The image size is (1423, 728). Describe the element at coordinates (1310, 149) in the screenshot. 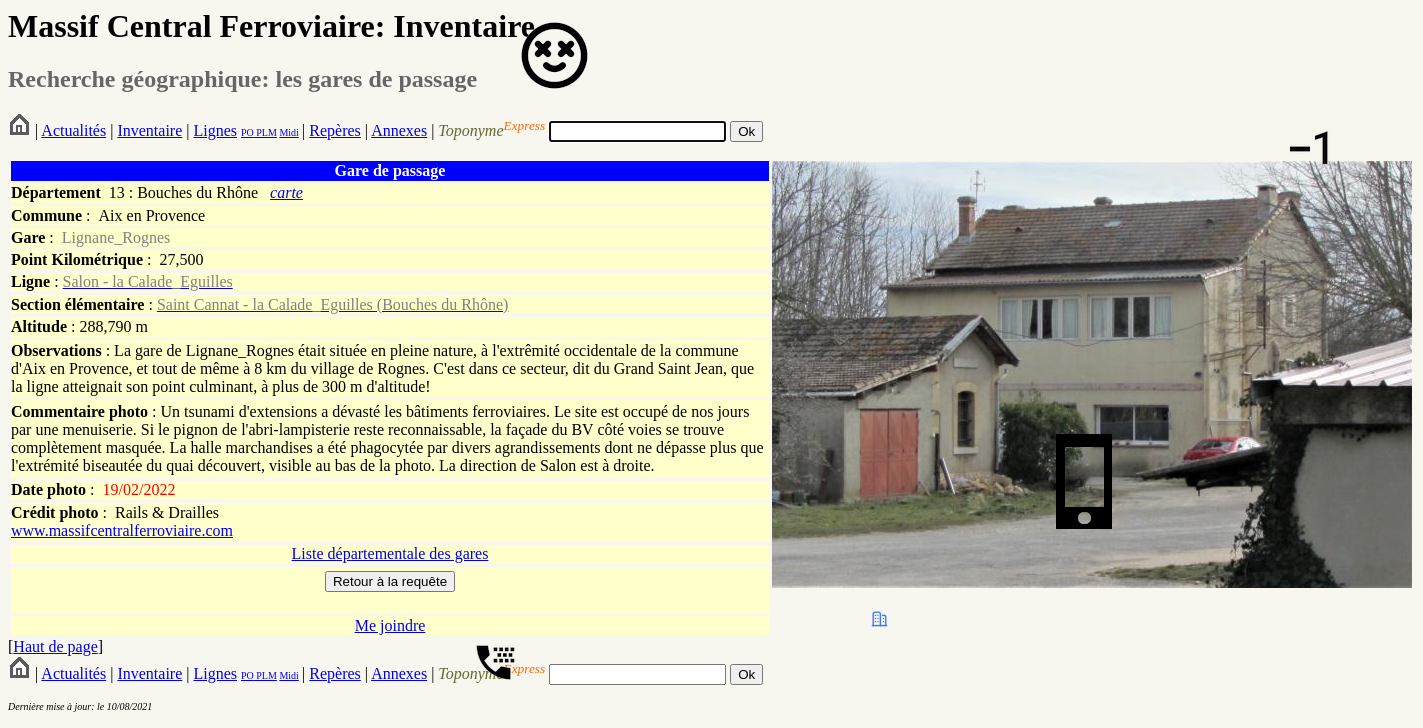

I see `decrease exposure by one stop in photo editing` at that location.